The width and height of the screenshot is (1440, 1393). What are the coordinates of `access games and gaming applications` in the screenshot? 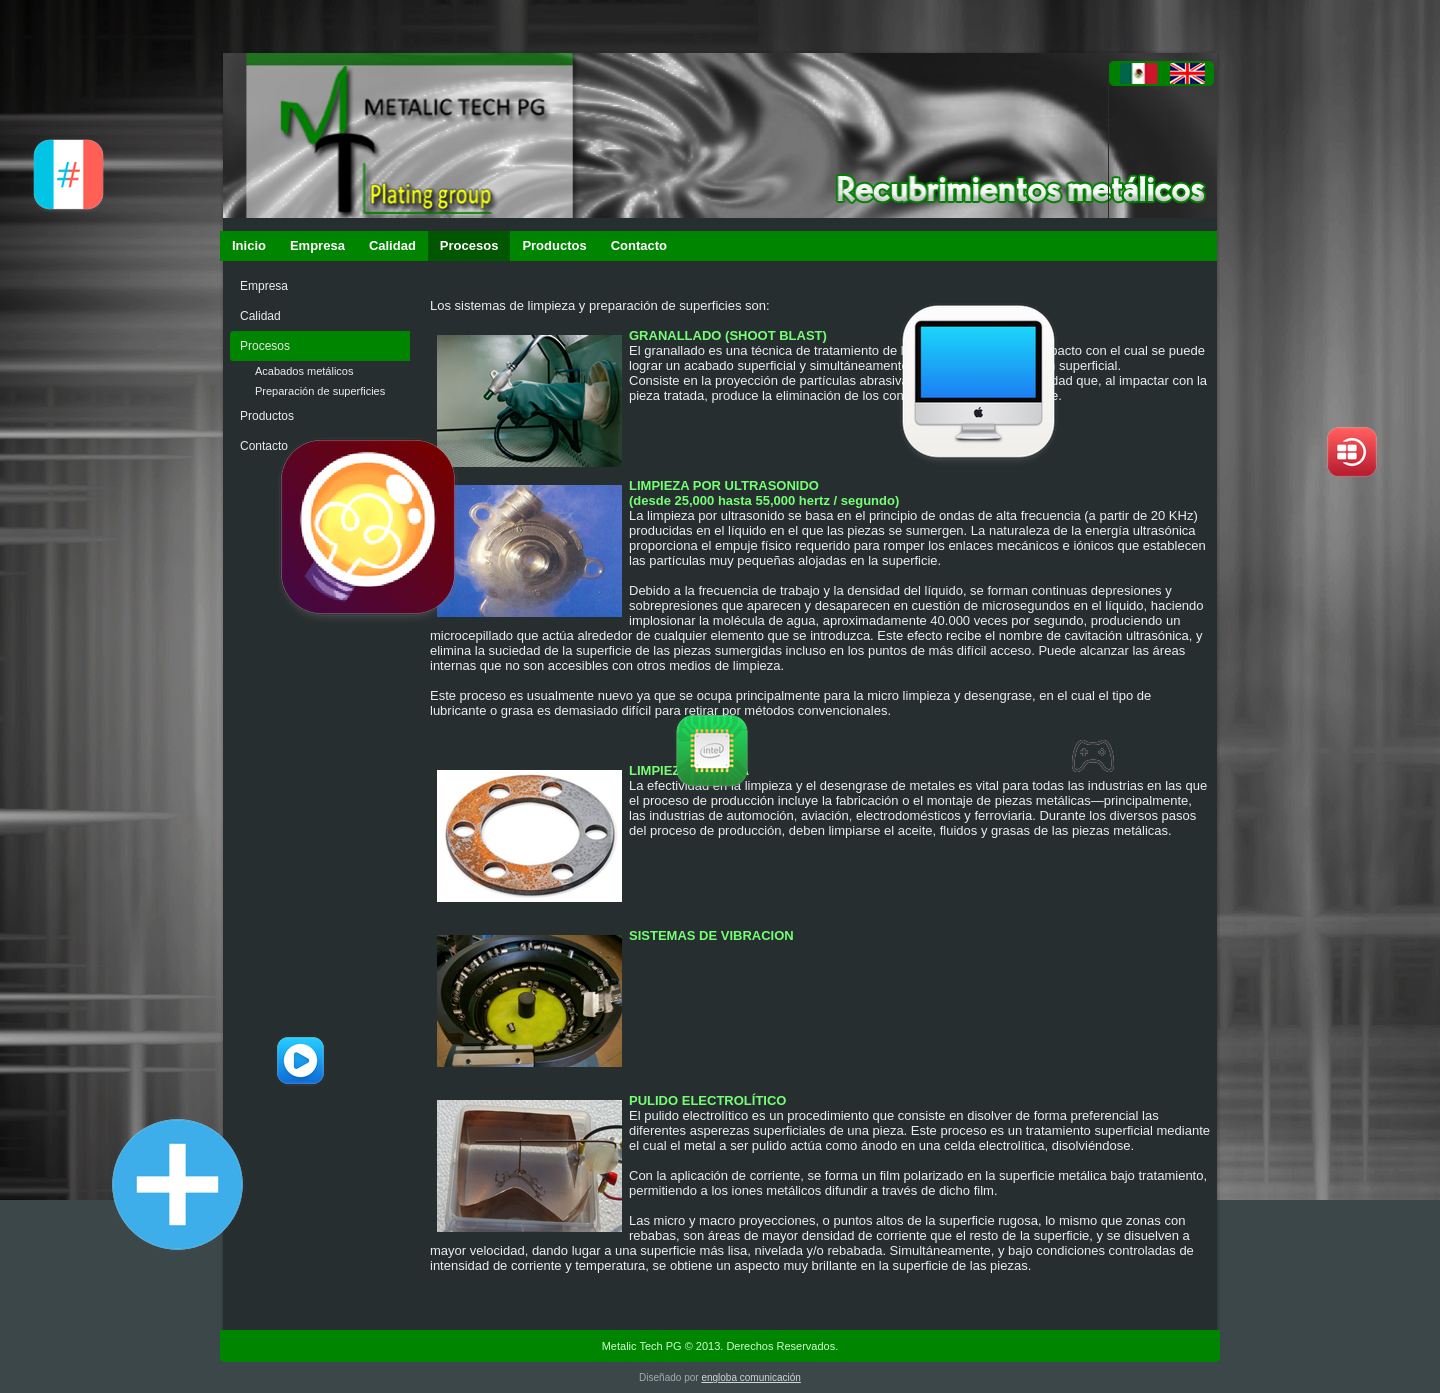 It's located at (1093, 756).